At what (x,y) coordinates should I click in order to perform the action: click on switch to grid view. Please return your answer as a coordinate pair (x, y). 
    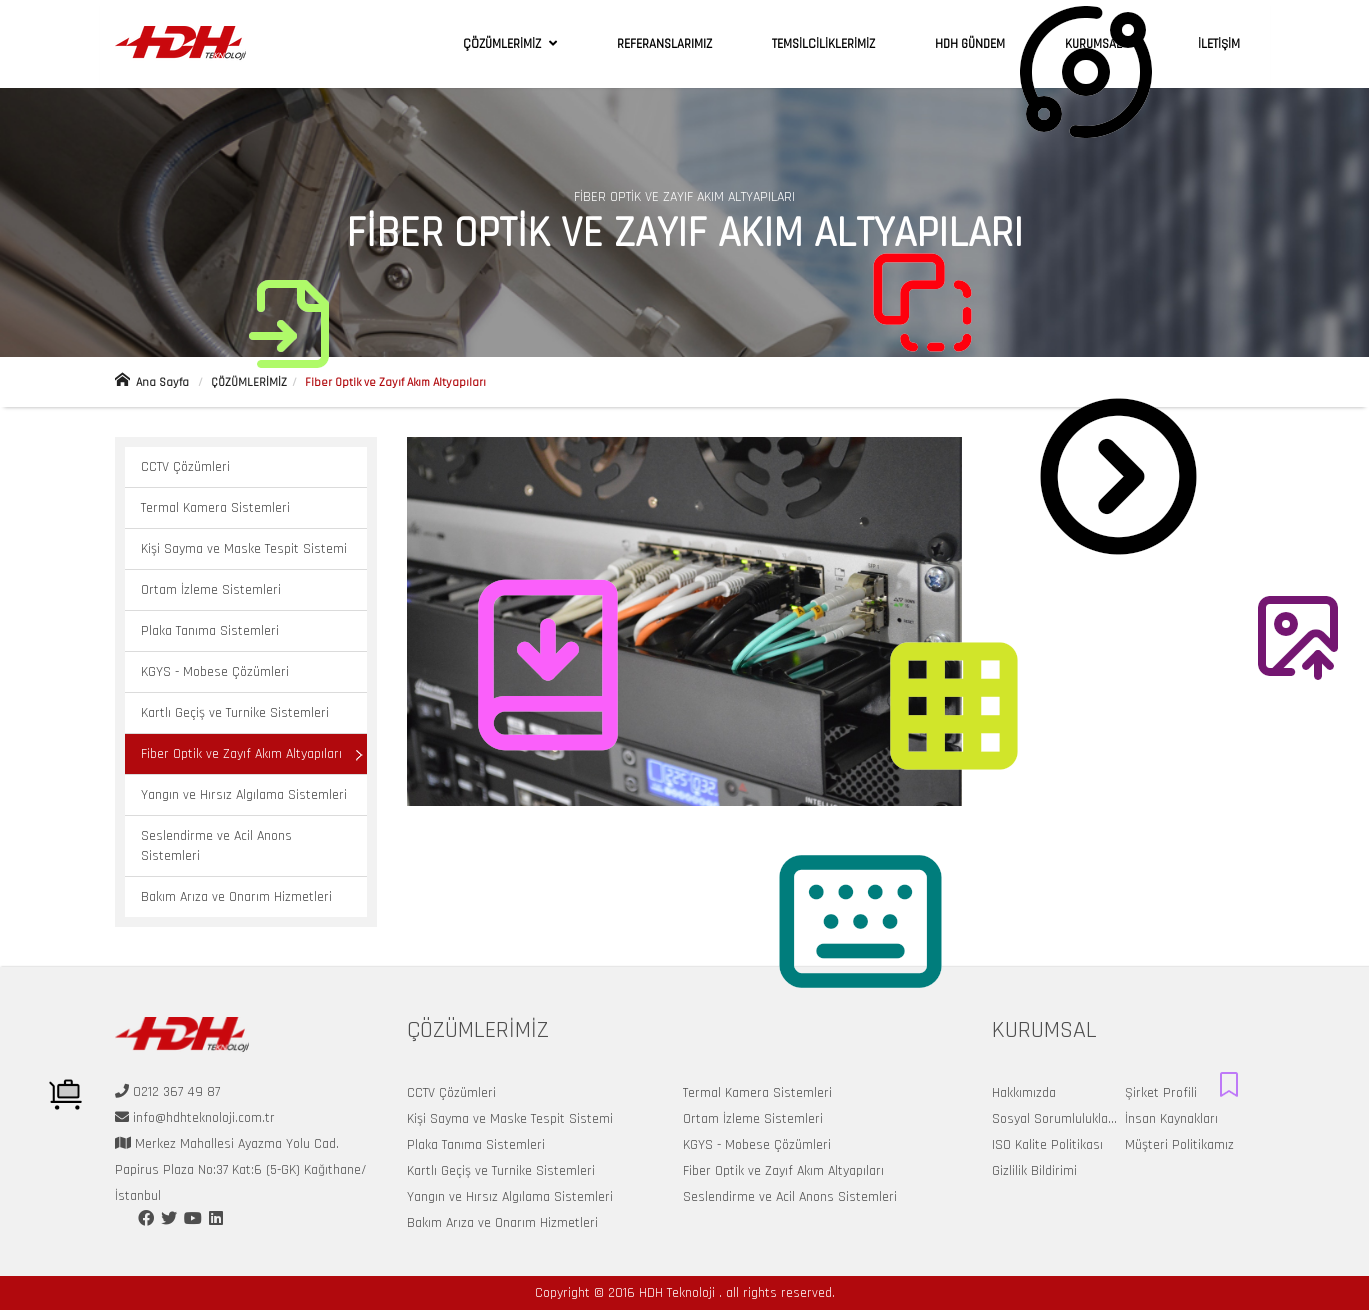
    Looking at the image, I should click on (954, 706).